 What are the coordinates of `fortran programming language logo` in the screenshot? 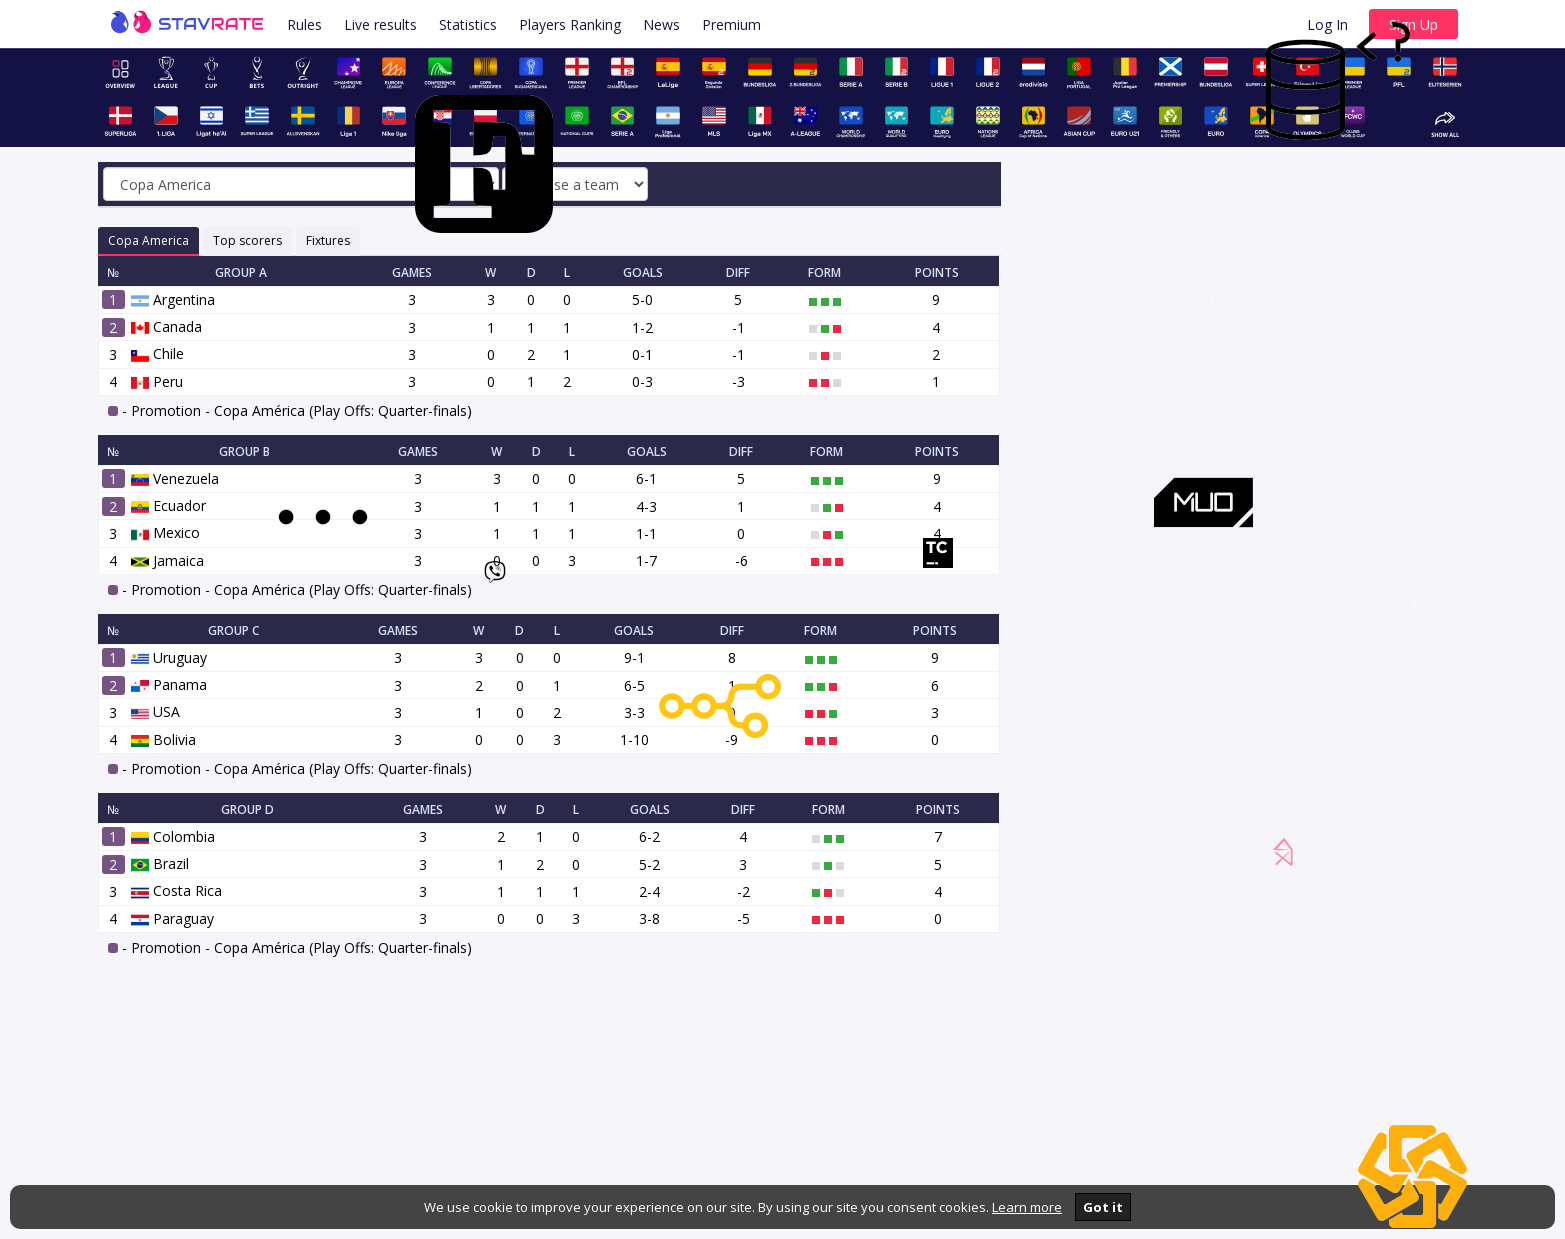 It's located at (484, 164).